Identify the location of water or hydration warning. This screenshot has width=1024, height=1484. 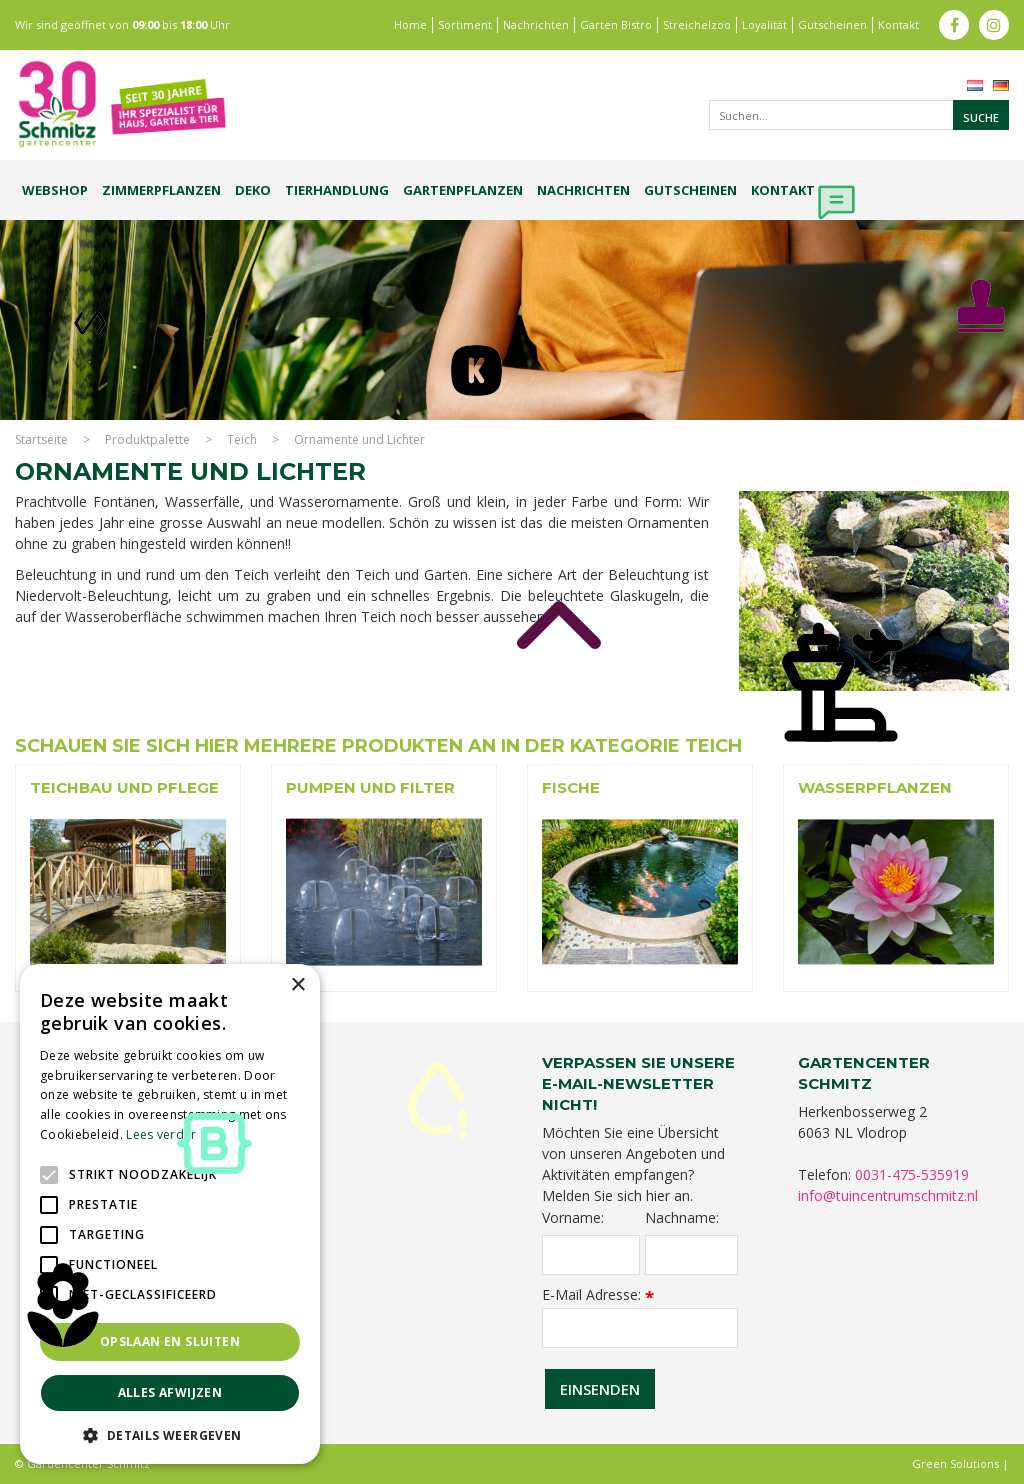
(437, 1098).